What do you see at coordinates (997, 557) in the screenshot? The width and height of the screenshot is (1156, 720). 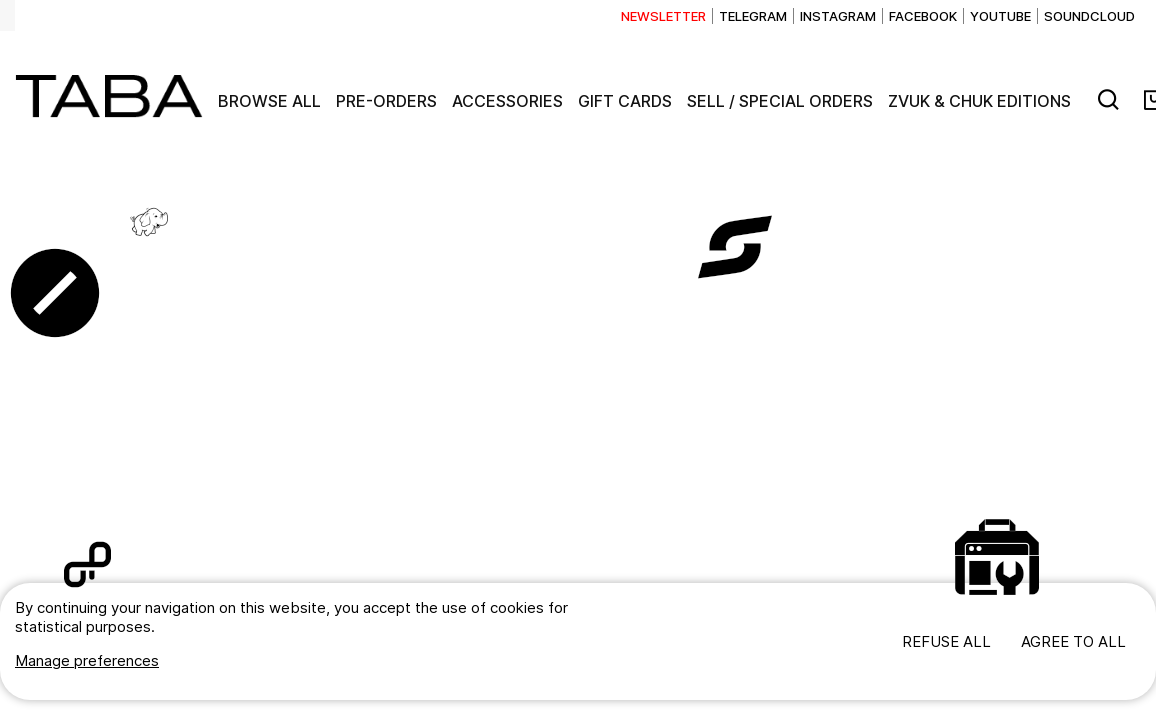 I see `open Google Search Console` at bounding box center [997, 557].